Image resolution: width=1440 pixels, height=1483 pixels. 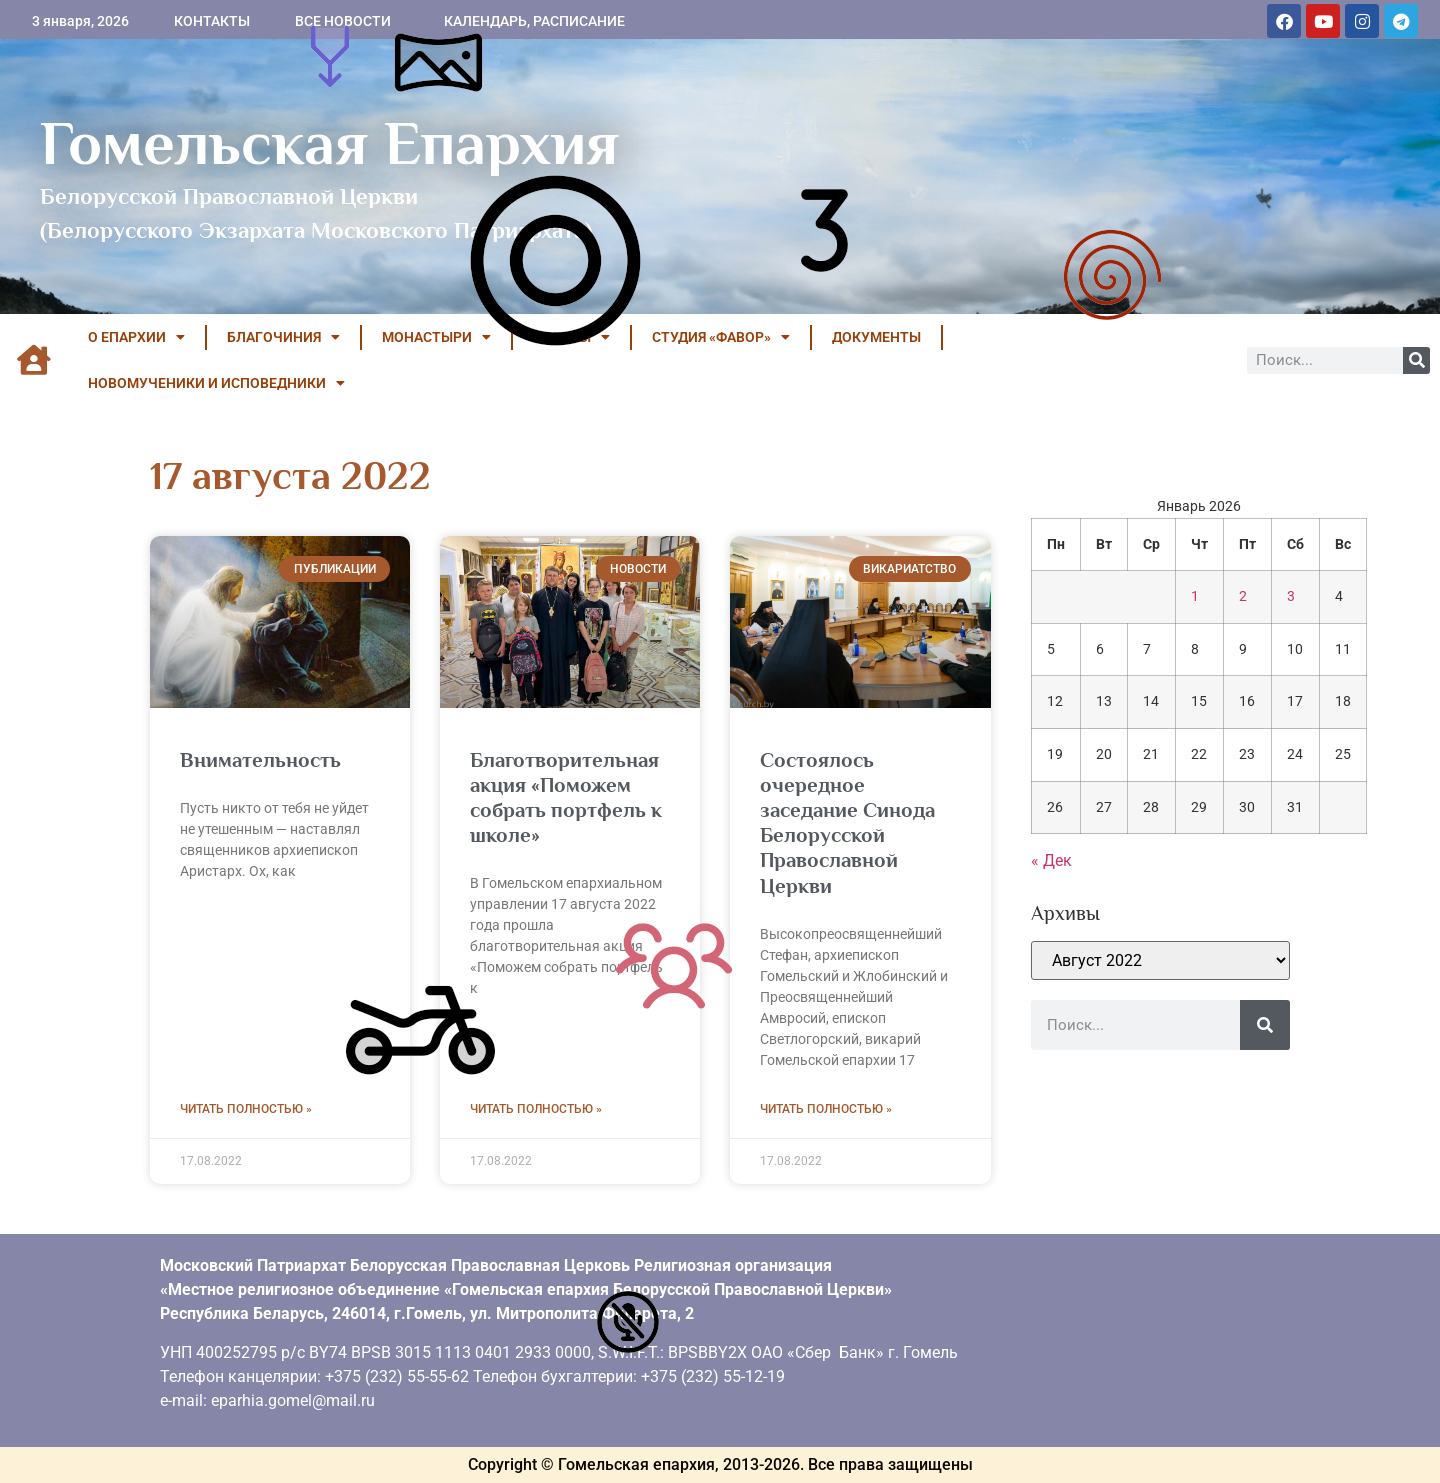 I want to click on select a single option from a list, so click(x=555, y=260).